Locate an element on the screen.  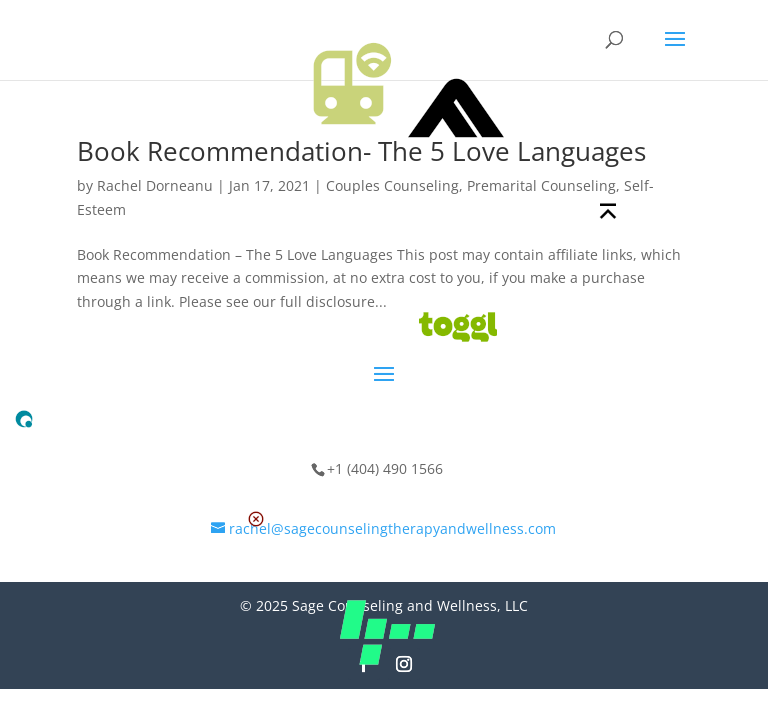
launch THE FINALS game is located at coordinates (456, 108).